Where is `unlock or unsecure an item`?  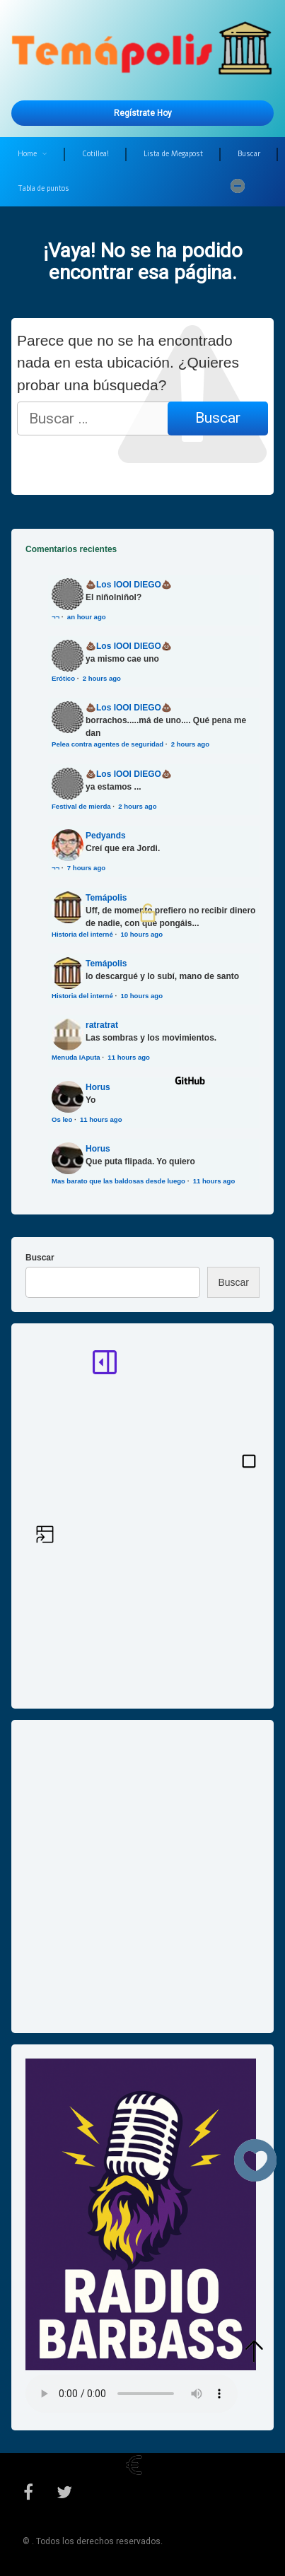
unlock or unsecure an item is located at coordinates (148, 913).